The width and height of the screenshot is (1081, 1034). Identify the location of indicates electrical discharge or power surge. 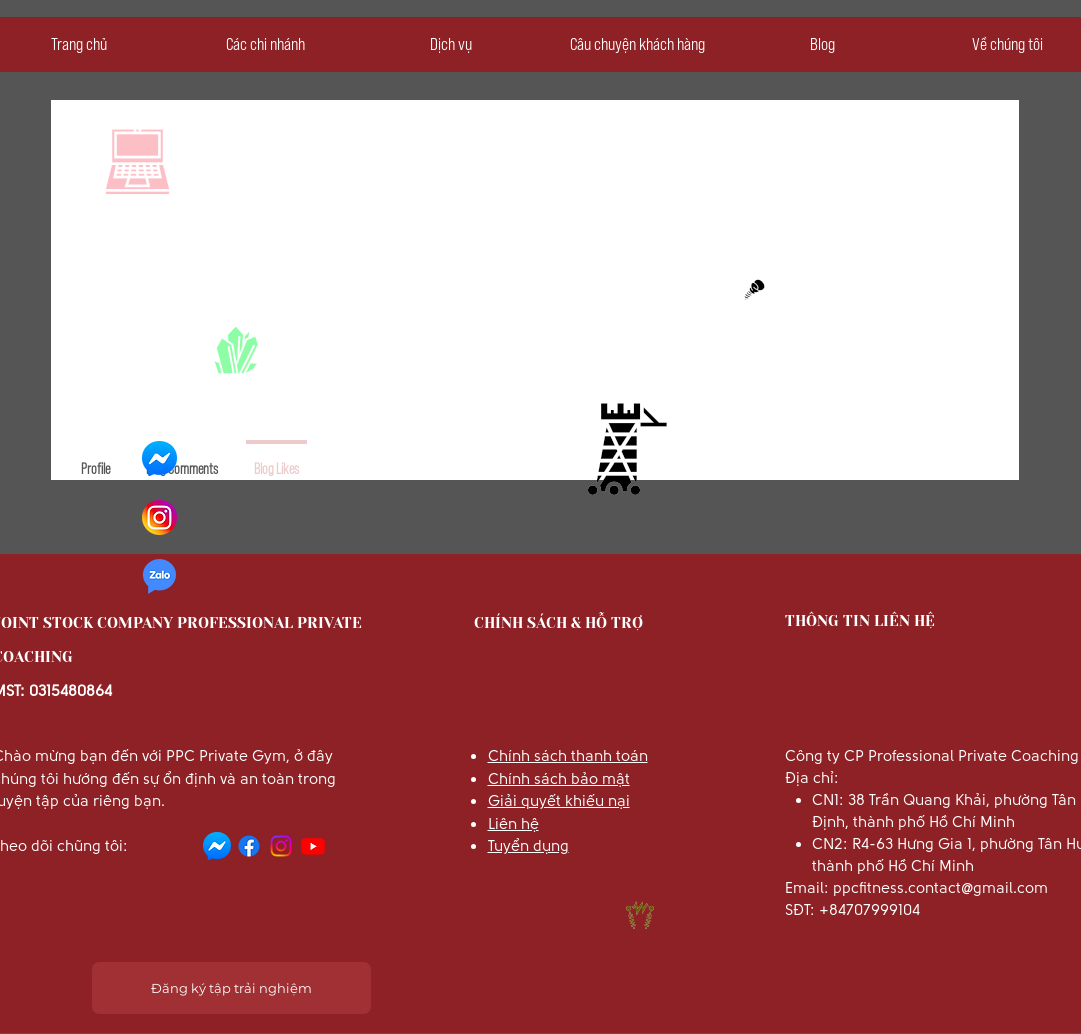
(640, 915).